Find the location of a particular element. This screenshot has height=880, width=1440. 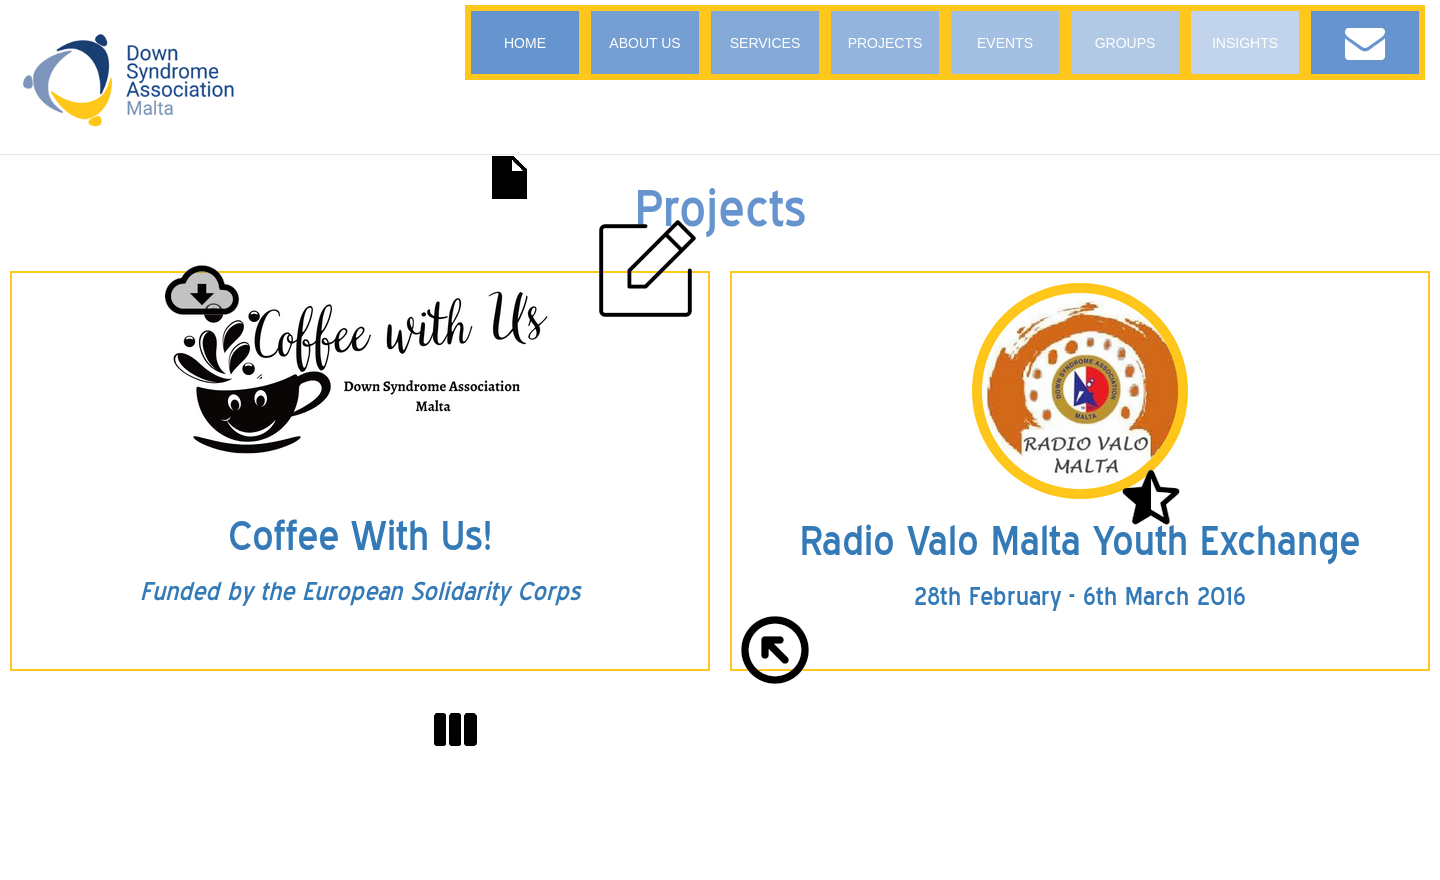

switch to column view layout is located at coordinates (454, 731).